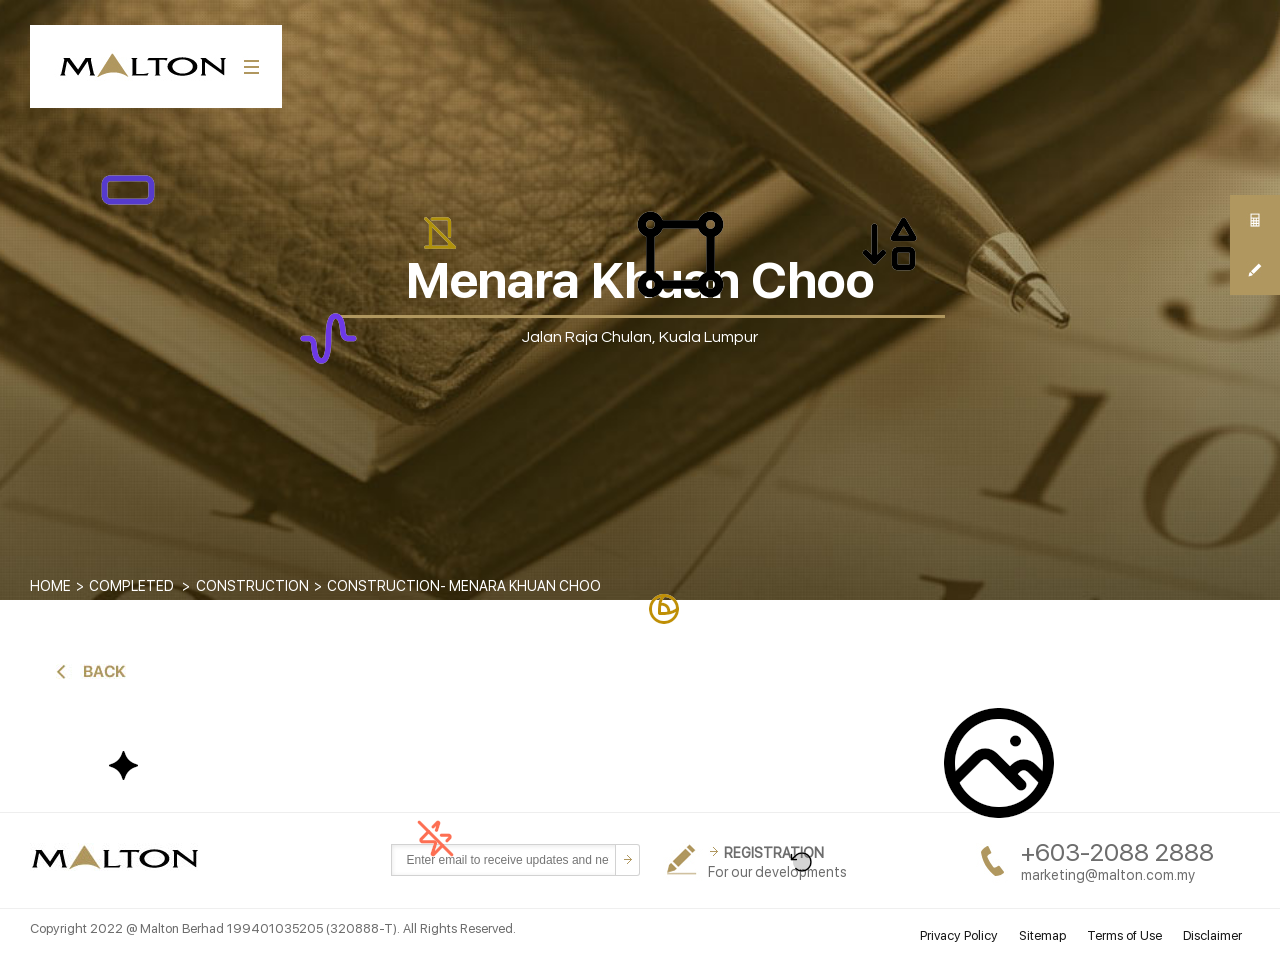  What do you see at coordinates (435, 838) in the screenshot?
I see `disable flash or quick actions` at bounding box center [435, 838].